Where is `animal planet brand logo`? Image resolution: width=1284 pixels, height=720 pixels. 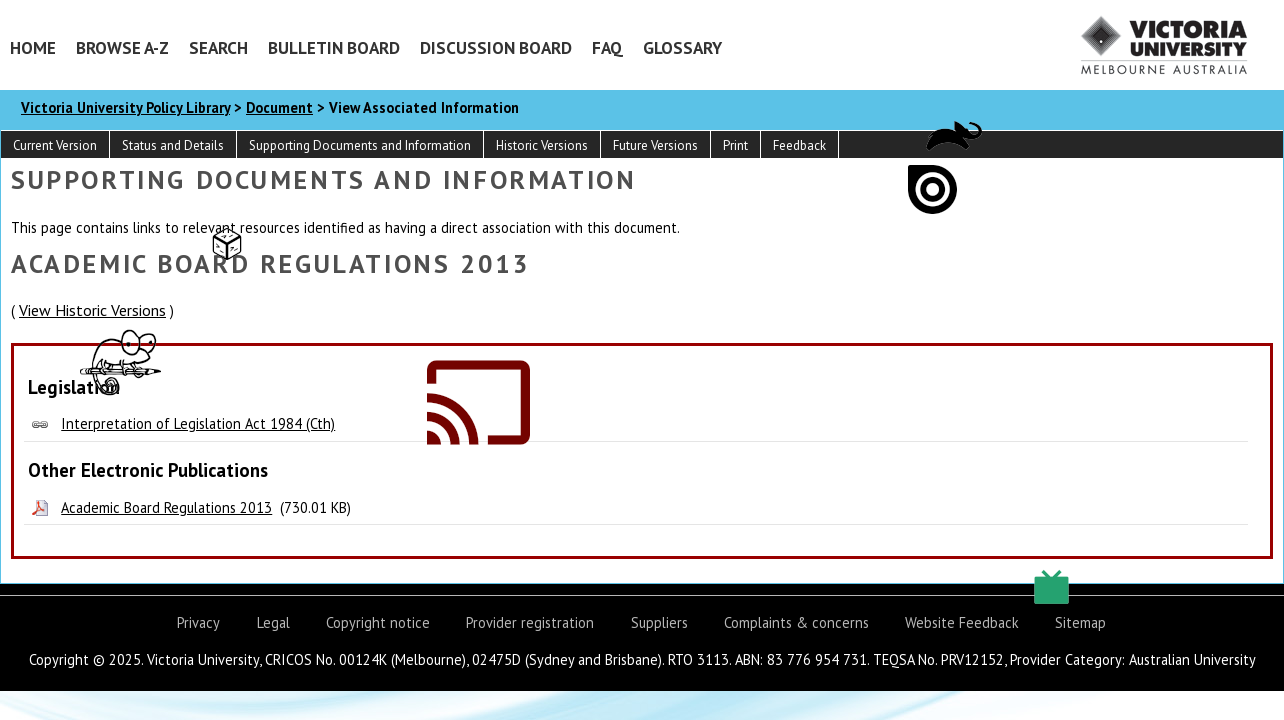 animal planet brand logo is located at coordinates (954, 136).